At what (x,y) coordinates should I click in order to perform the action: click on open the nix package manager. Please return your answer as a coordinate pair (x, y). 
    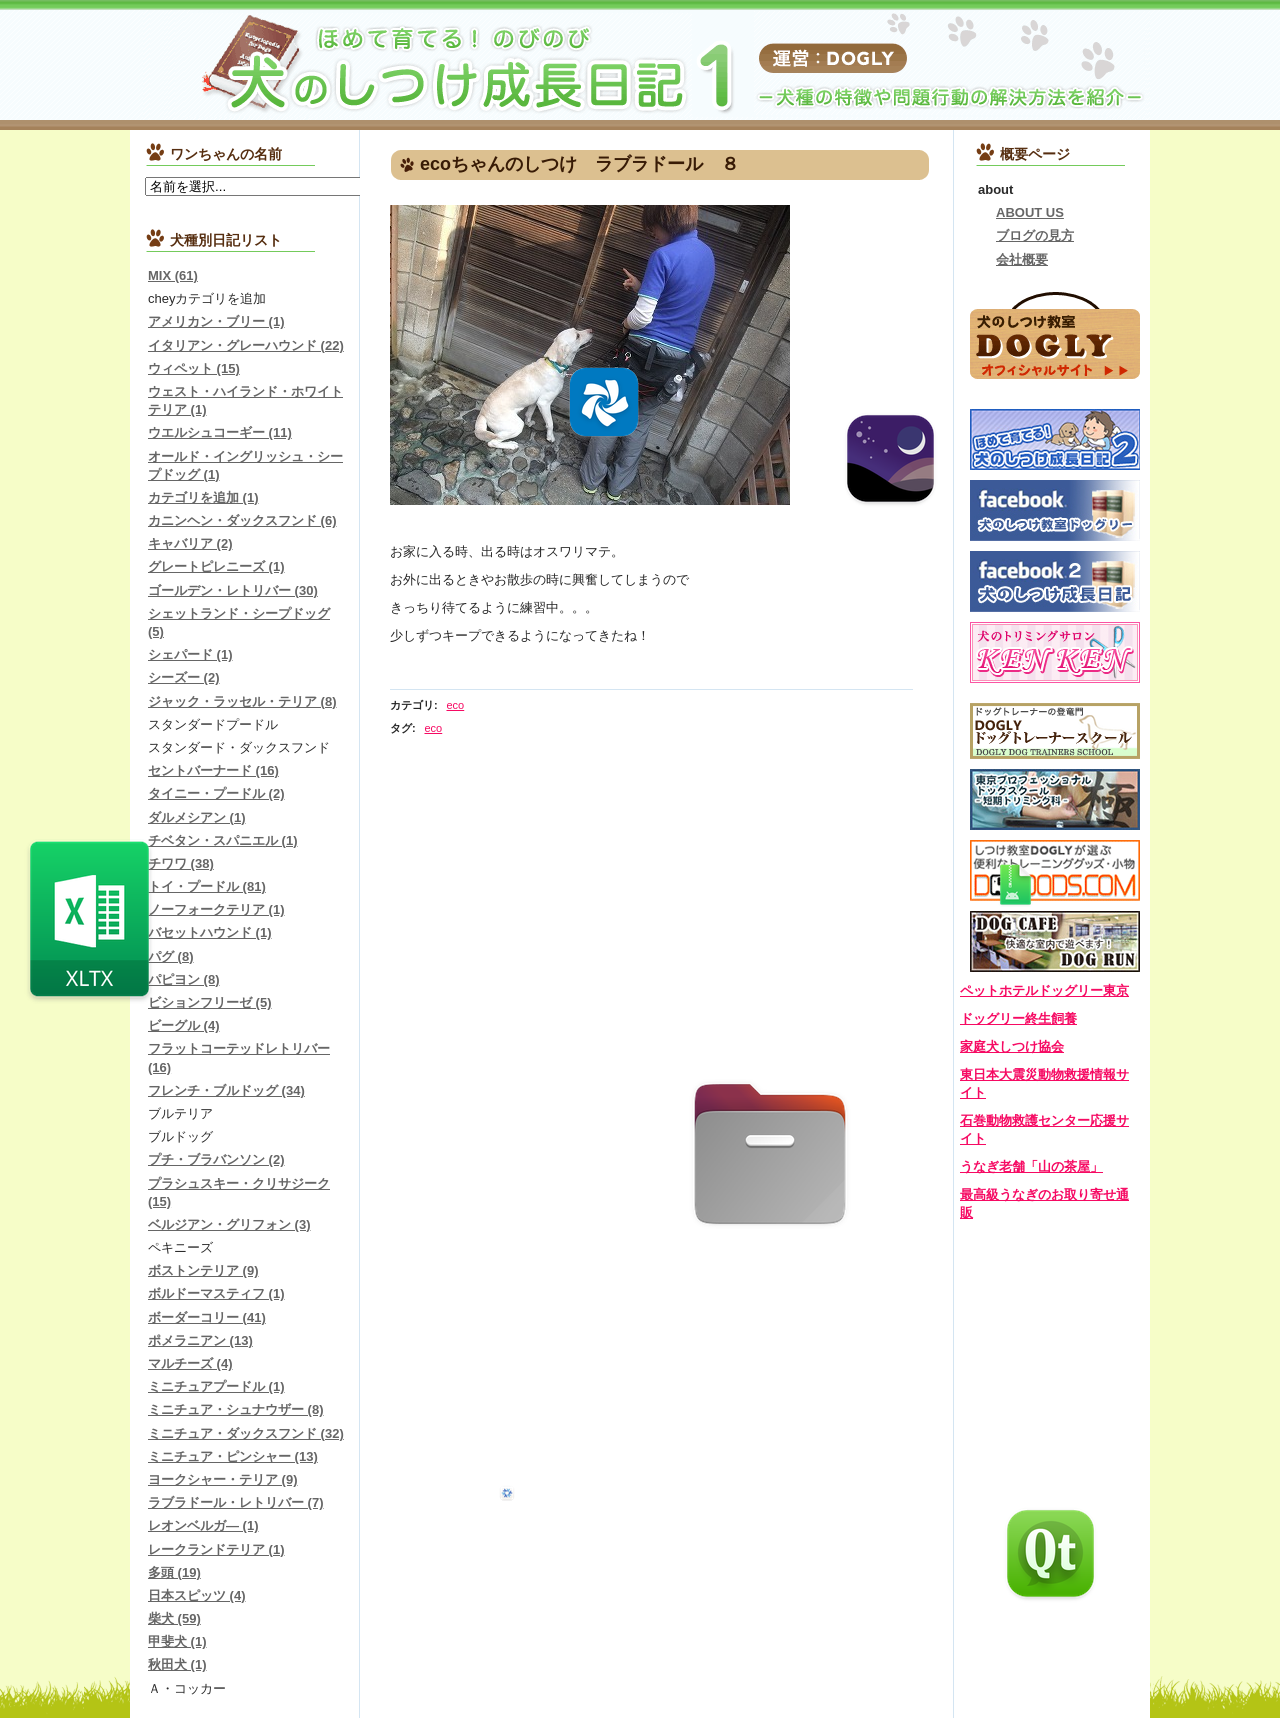
    Looking at the image, I should click on (507, 1493).